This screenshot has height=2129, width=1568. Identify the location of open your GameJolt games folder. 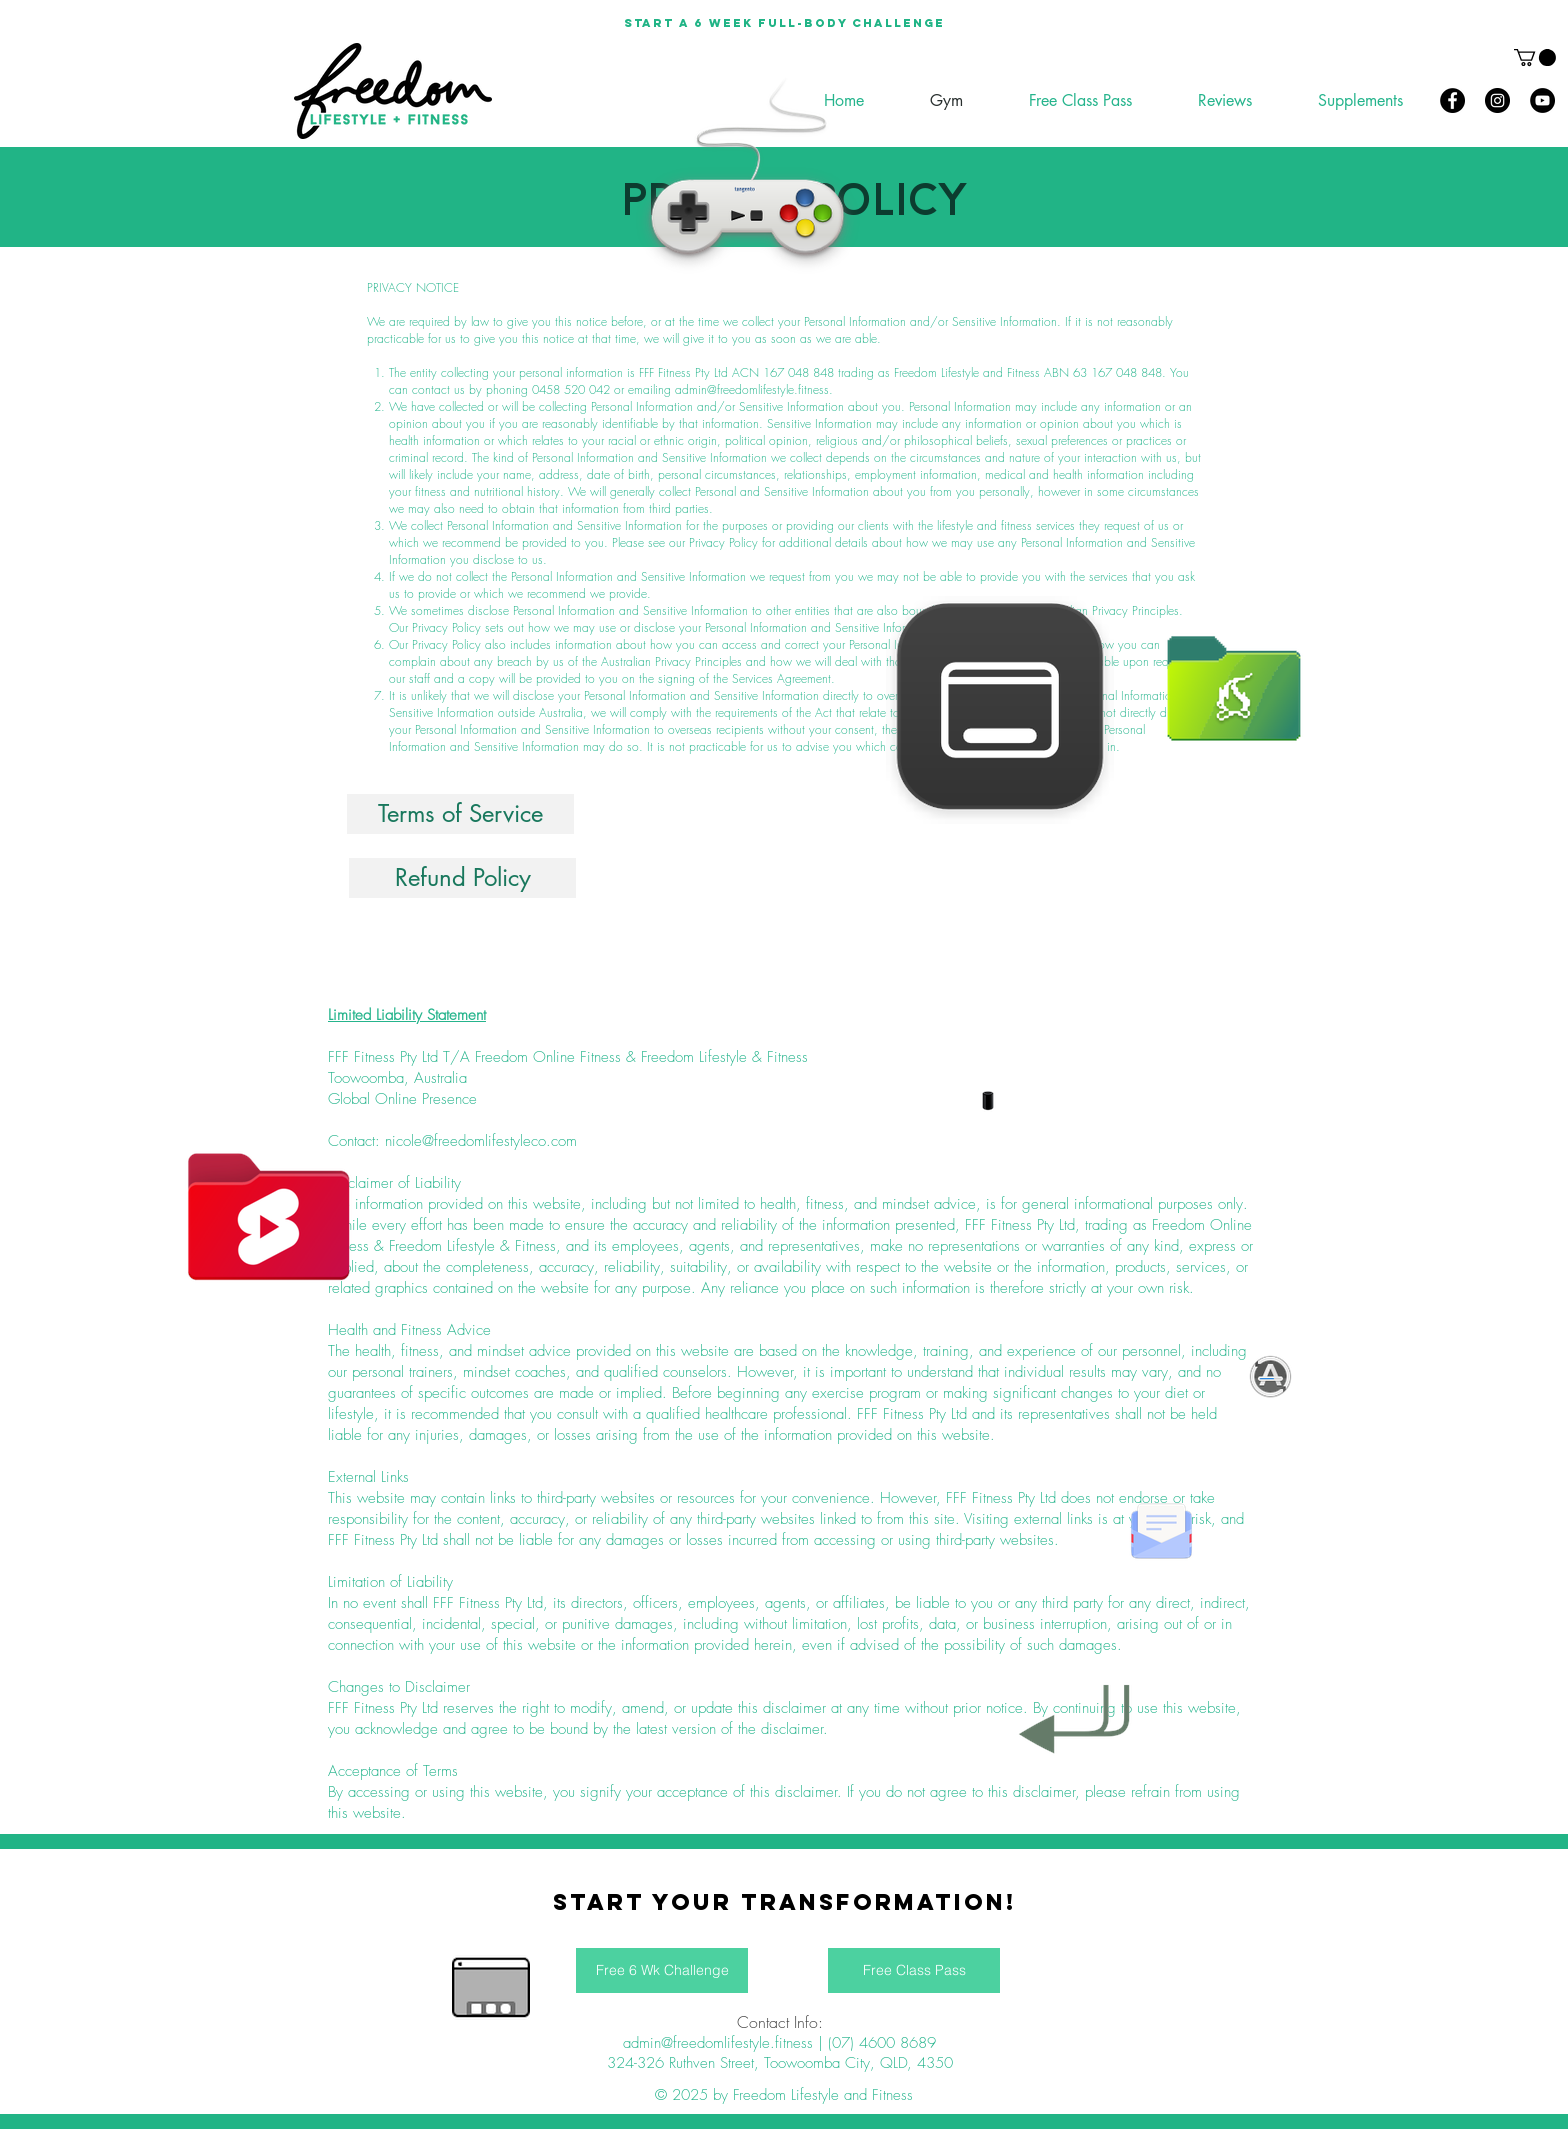
(1234, 692).